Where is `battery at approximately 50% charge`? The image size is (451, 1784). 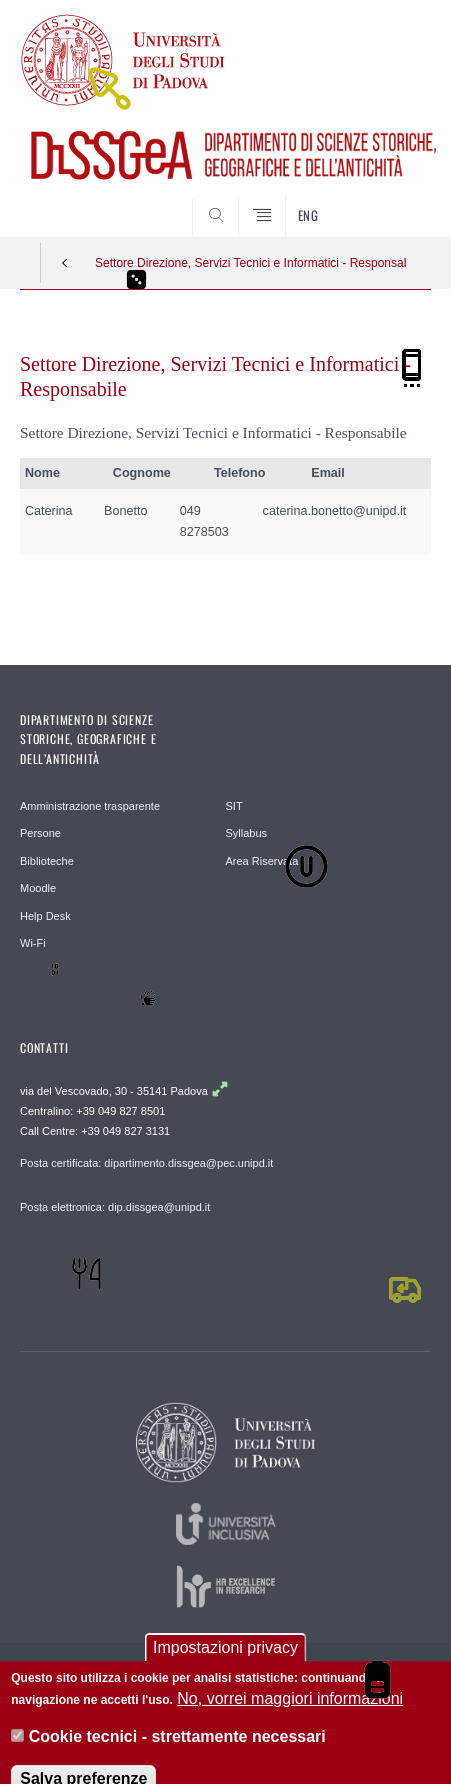
battery at approximately 50% charge is located at coordinates (377, 1679).